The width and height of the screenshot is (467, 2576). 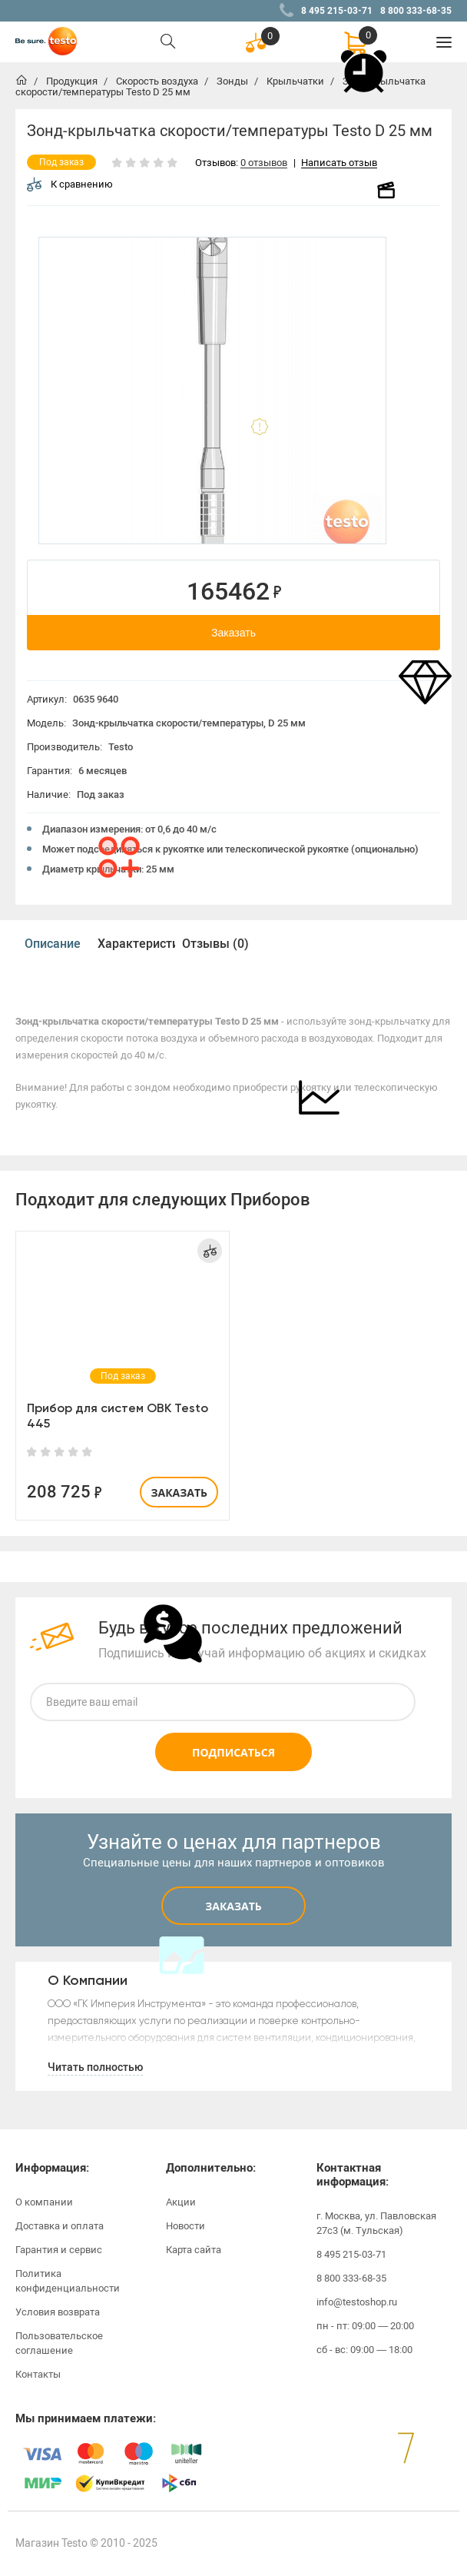 I want to click on indicates a broken or corrupted image file, so click(x=181, y=1955).